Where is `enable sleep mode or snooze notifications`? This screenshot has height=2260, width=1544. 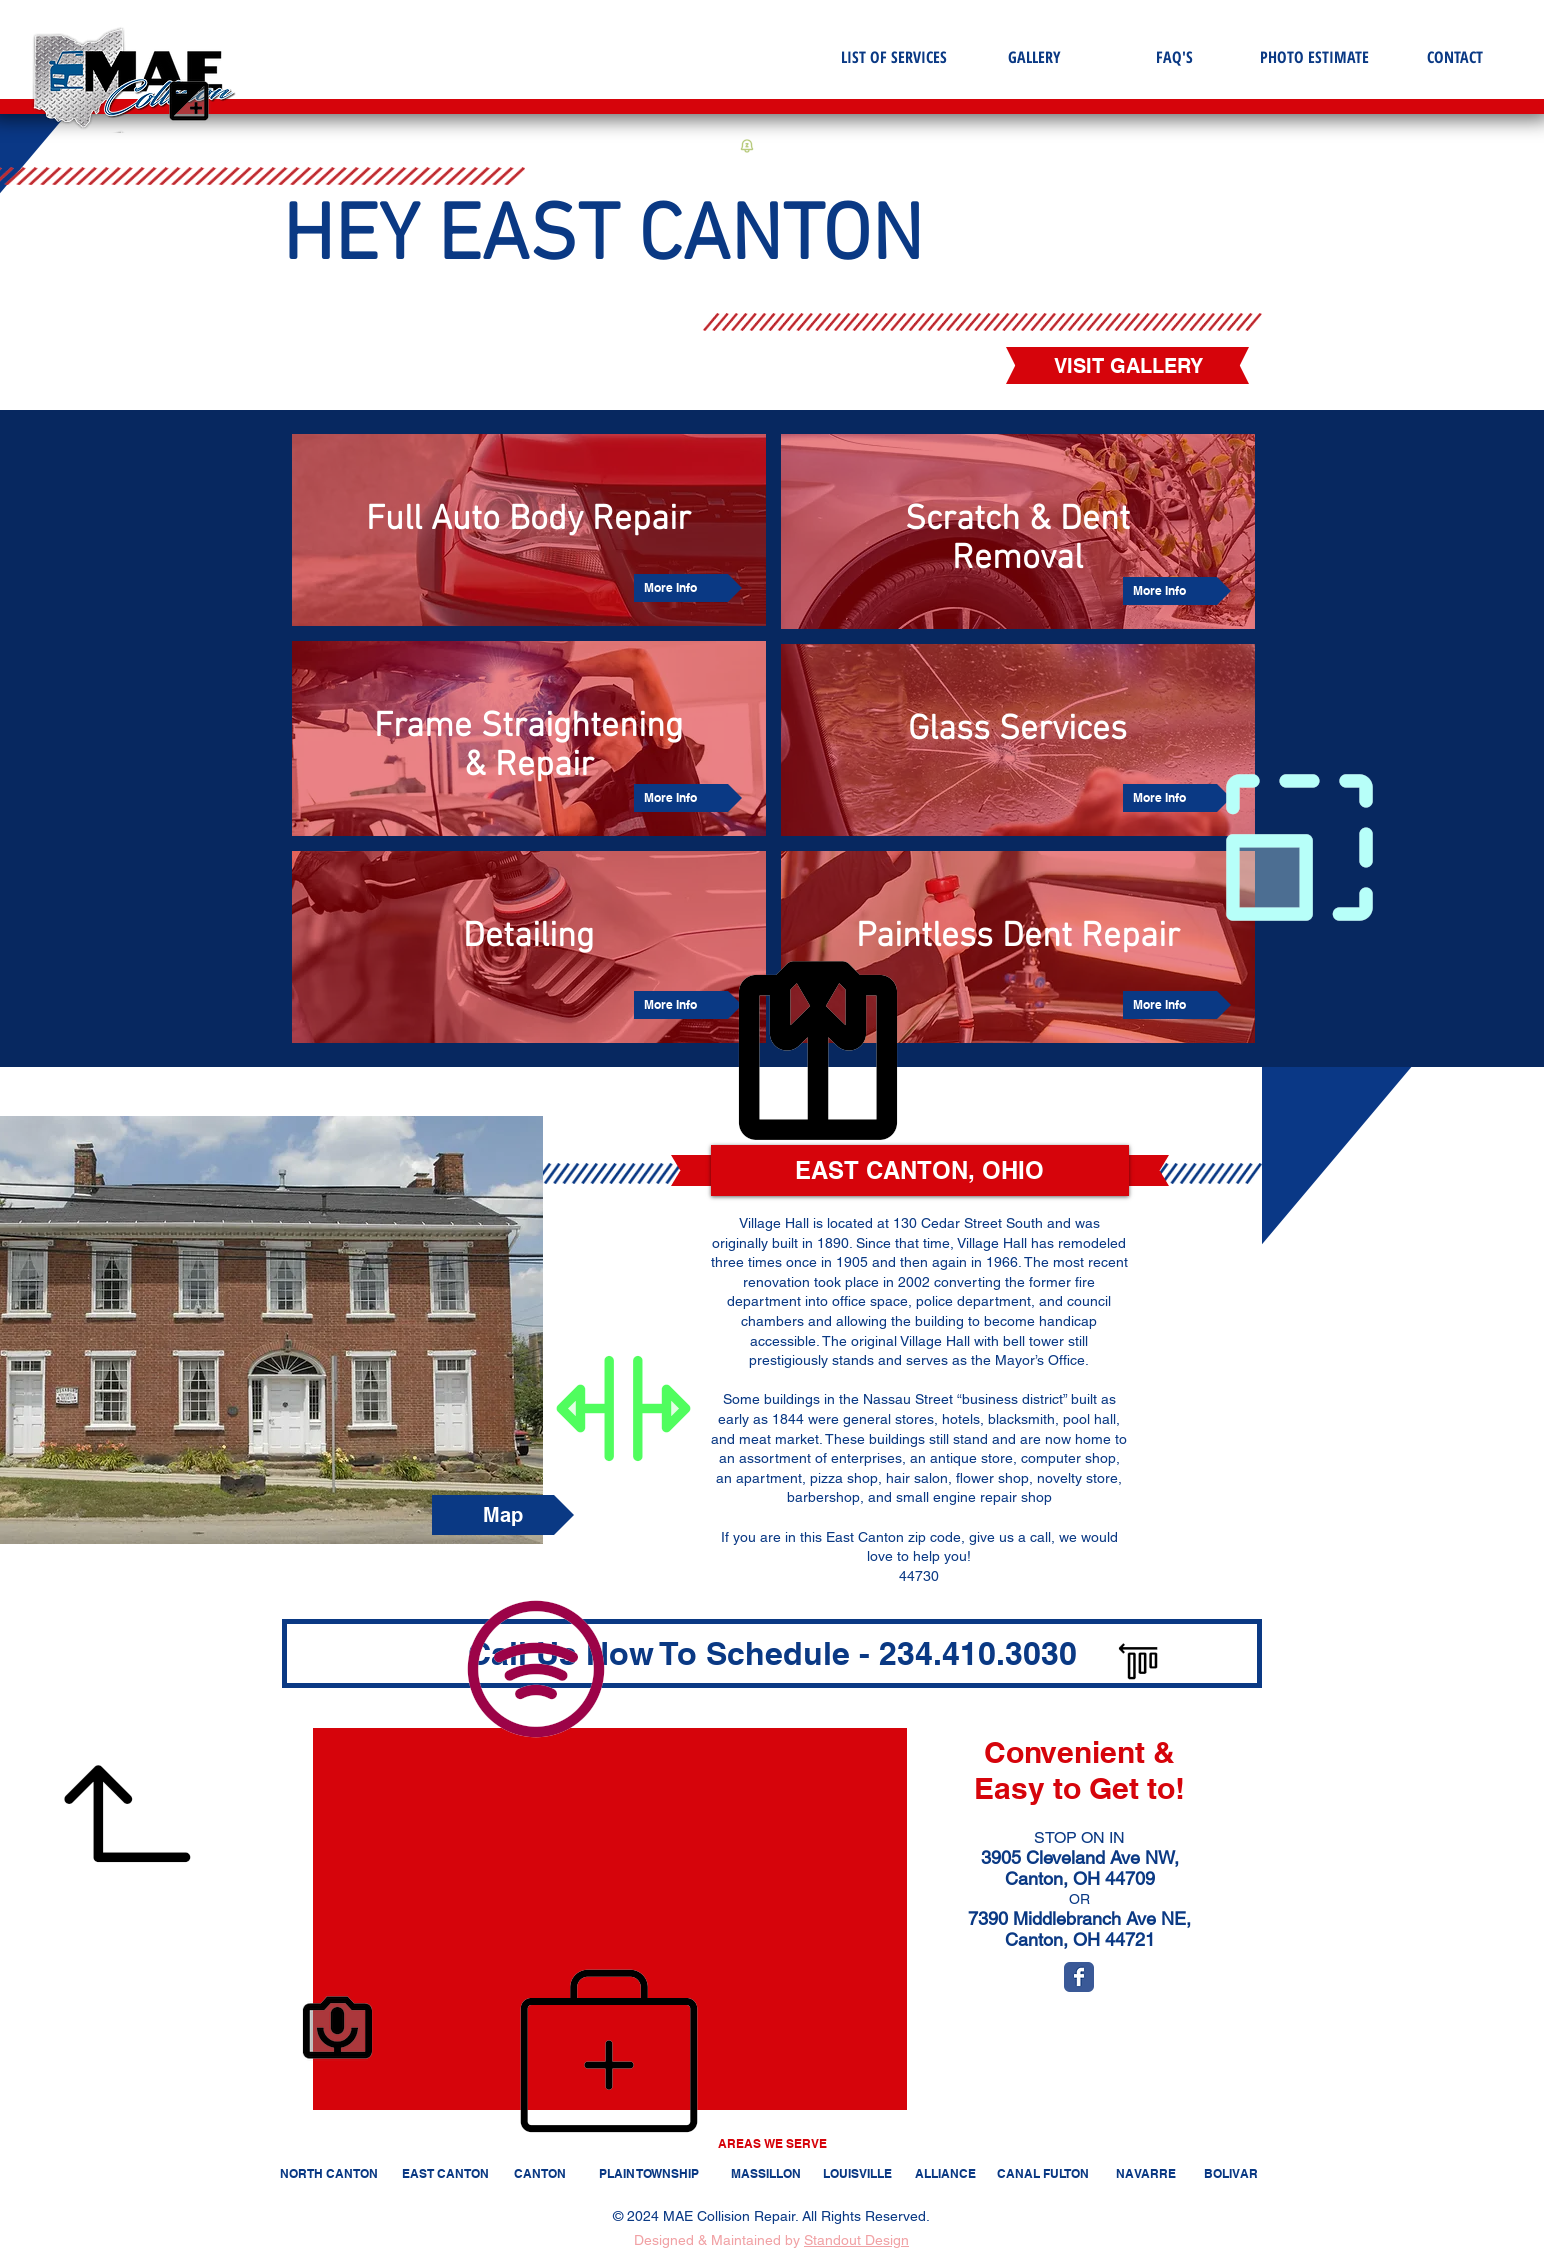 enable sleep mode or snooze notifications is located at coordinates (747, 146).